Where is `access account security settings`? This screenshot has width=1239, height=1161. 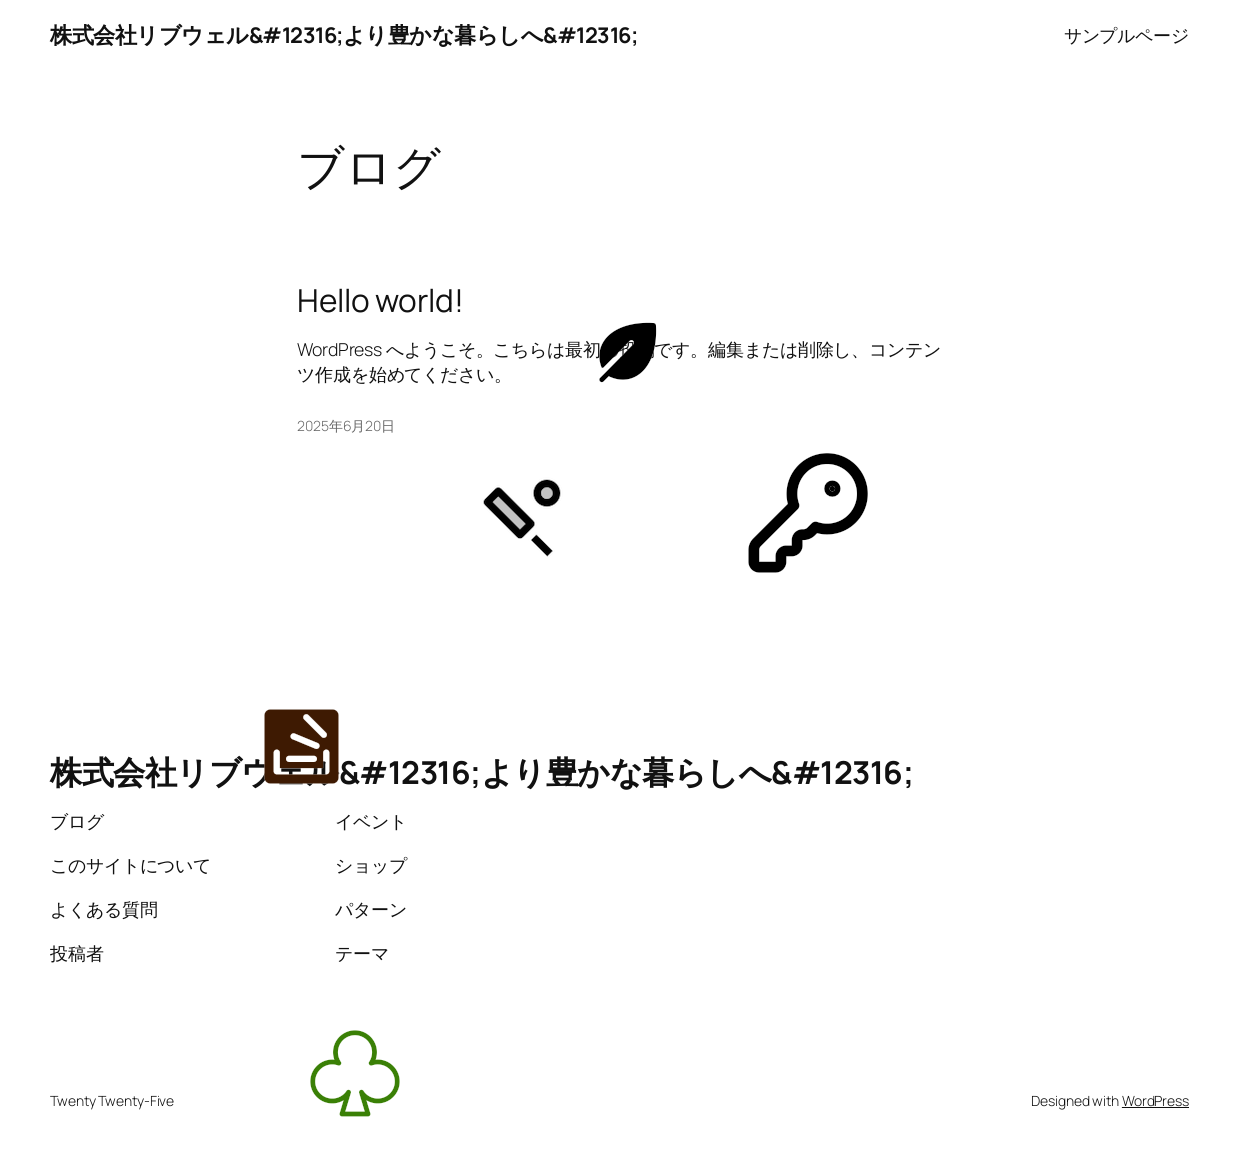 access account security settings is located at coordinates (808, 513).